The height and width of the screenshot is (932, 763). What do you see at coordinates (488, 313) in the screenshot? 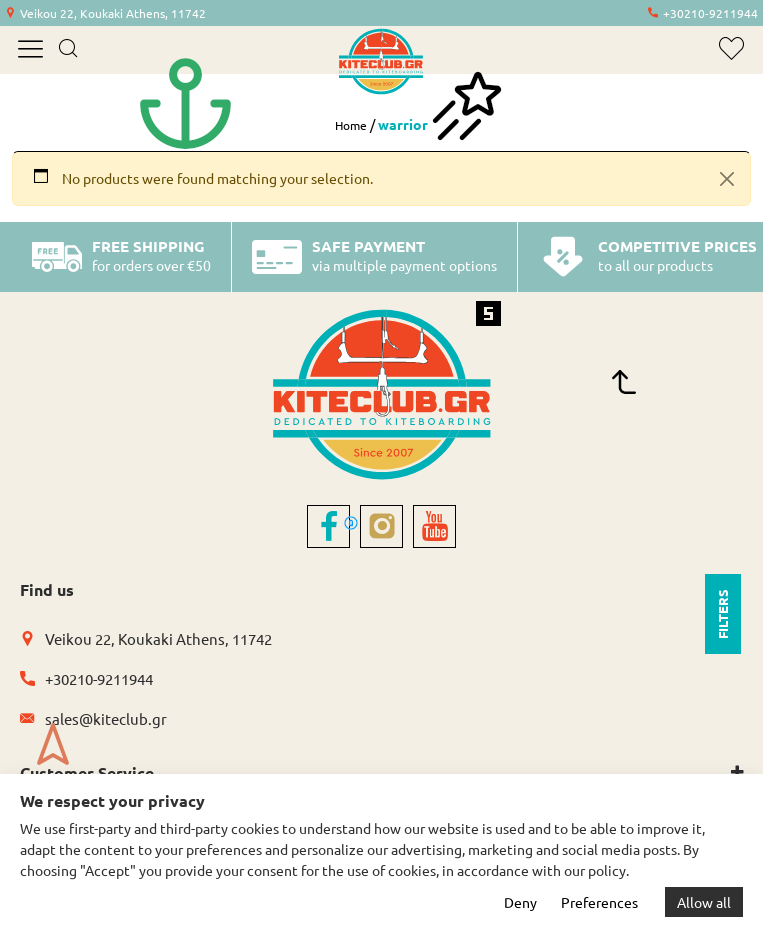
I see `select image filter or preset number 5` at bounding box center [488, 313].